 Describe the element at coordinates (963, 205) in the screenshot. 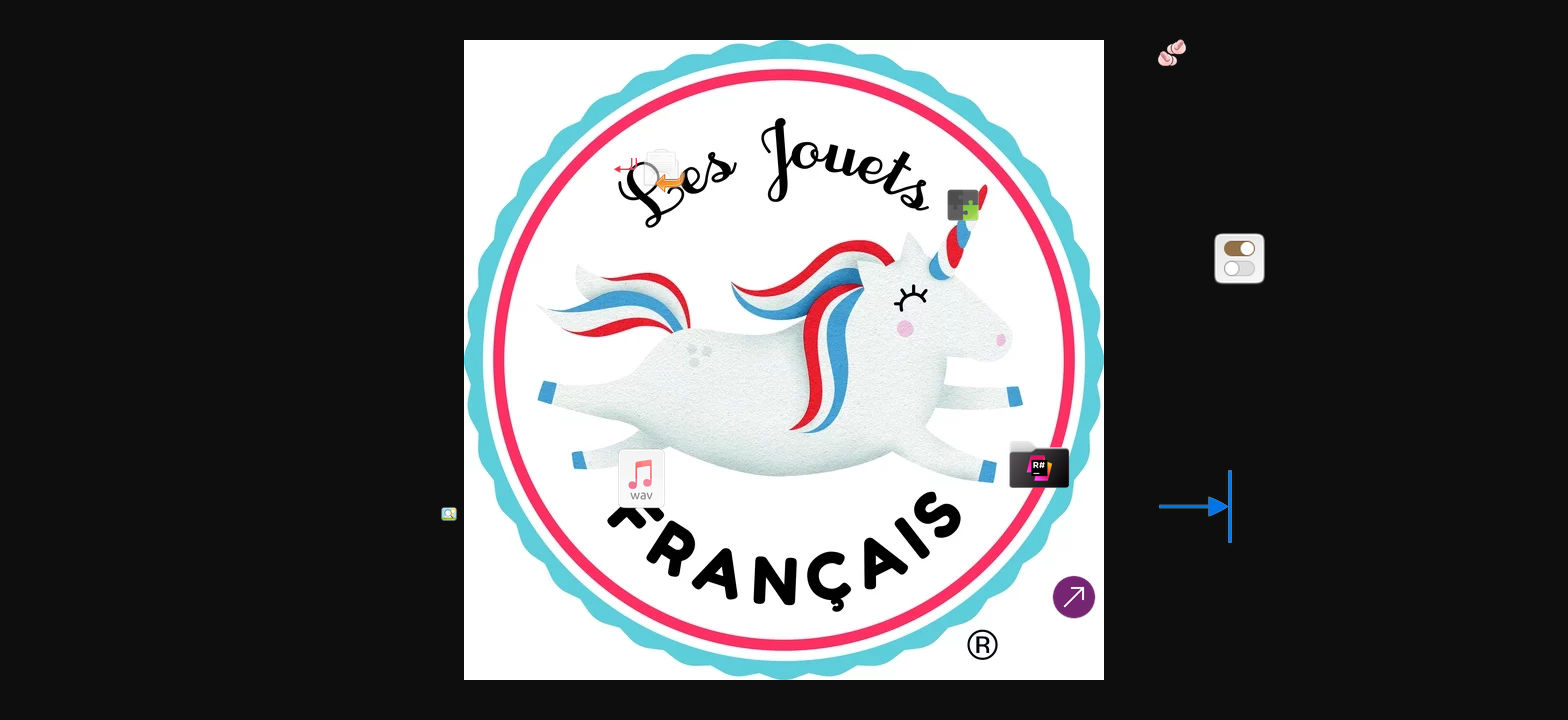

I see `open gnome extensions manager` at that location.